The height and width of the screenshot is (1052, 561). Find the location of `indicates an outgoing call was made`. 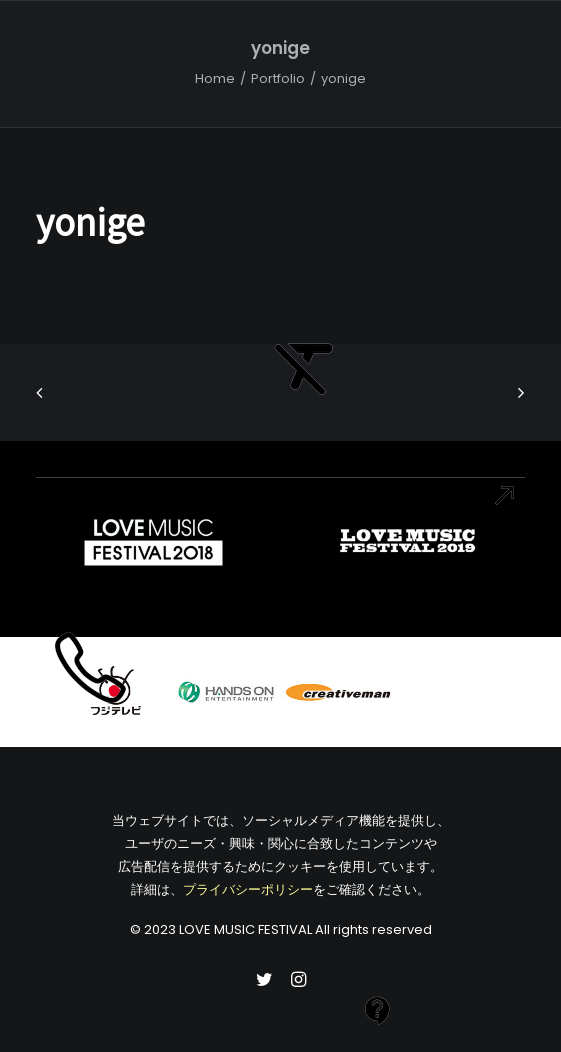

indicates an outgoing call was made is located at coordinates (505, 495).